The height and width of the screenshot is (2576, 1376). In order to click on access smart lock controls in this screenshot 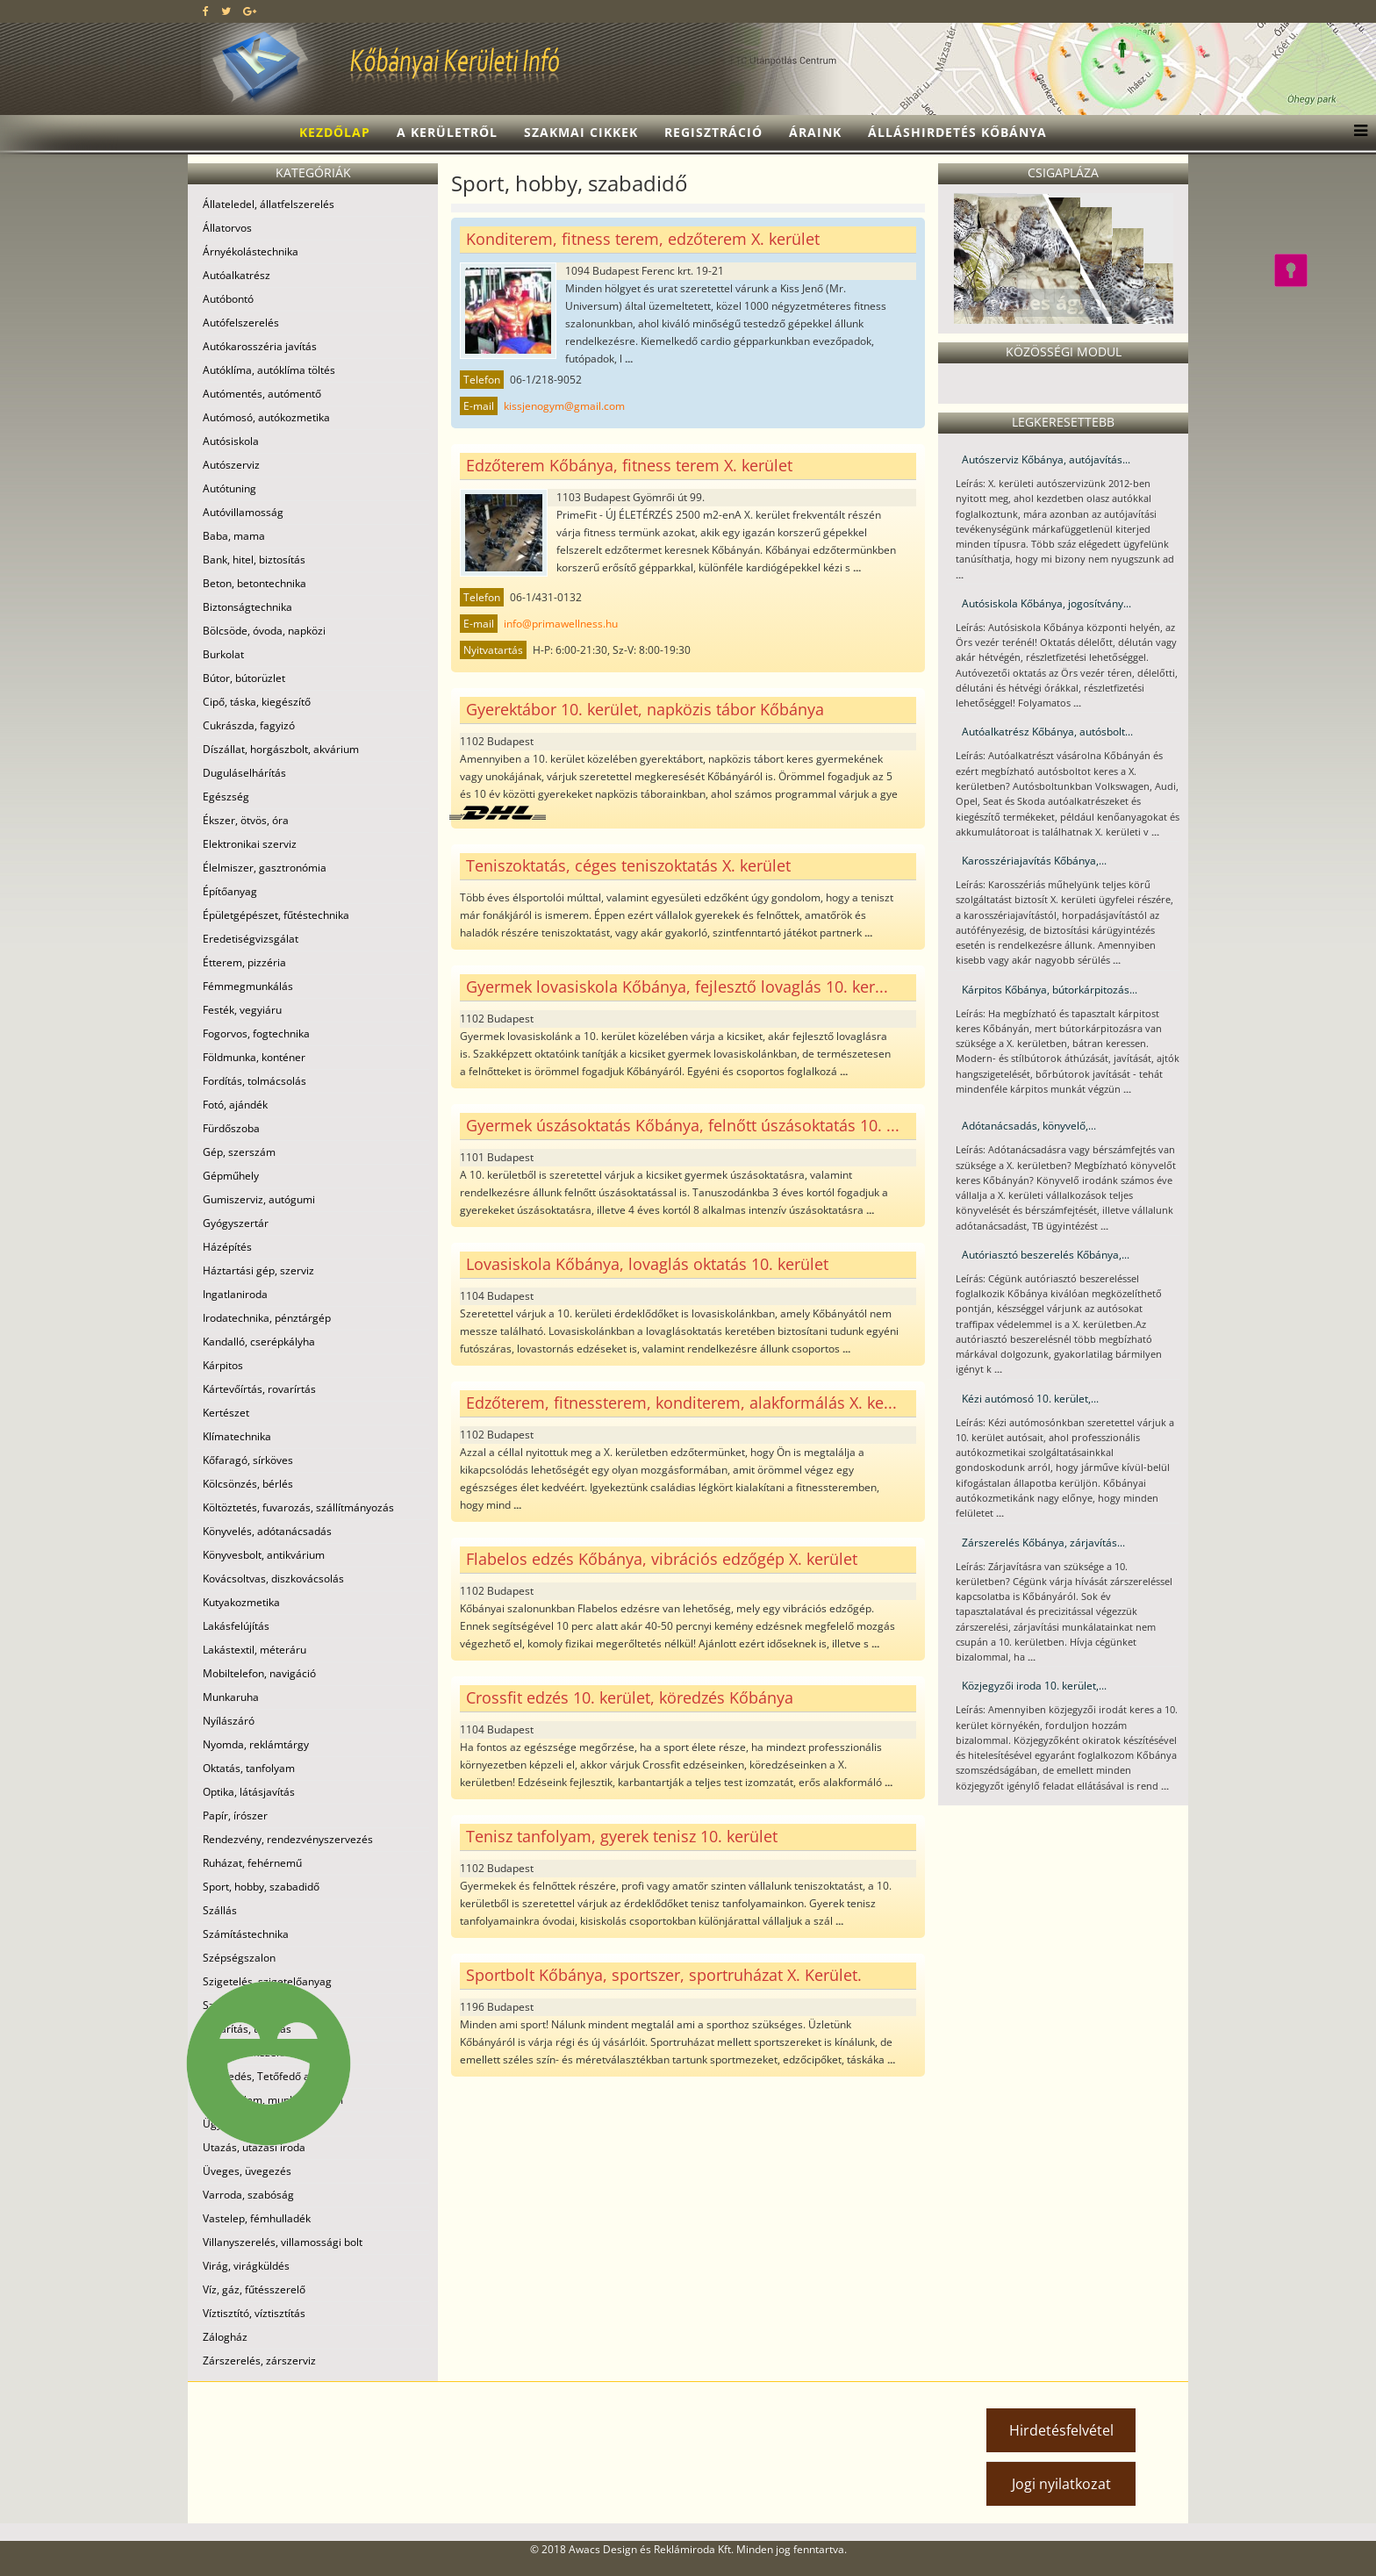, I will do `click(1291, 270)`.